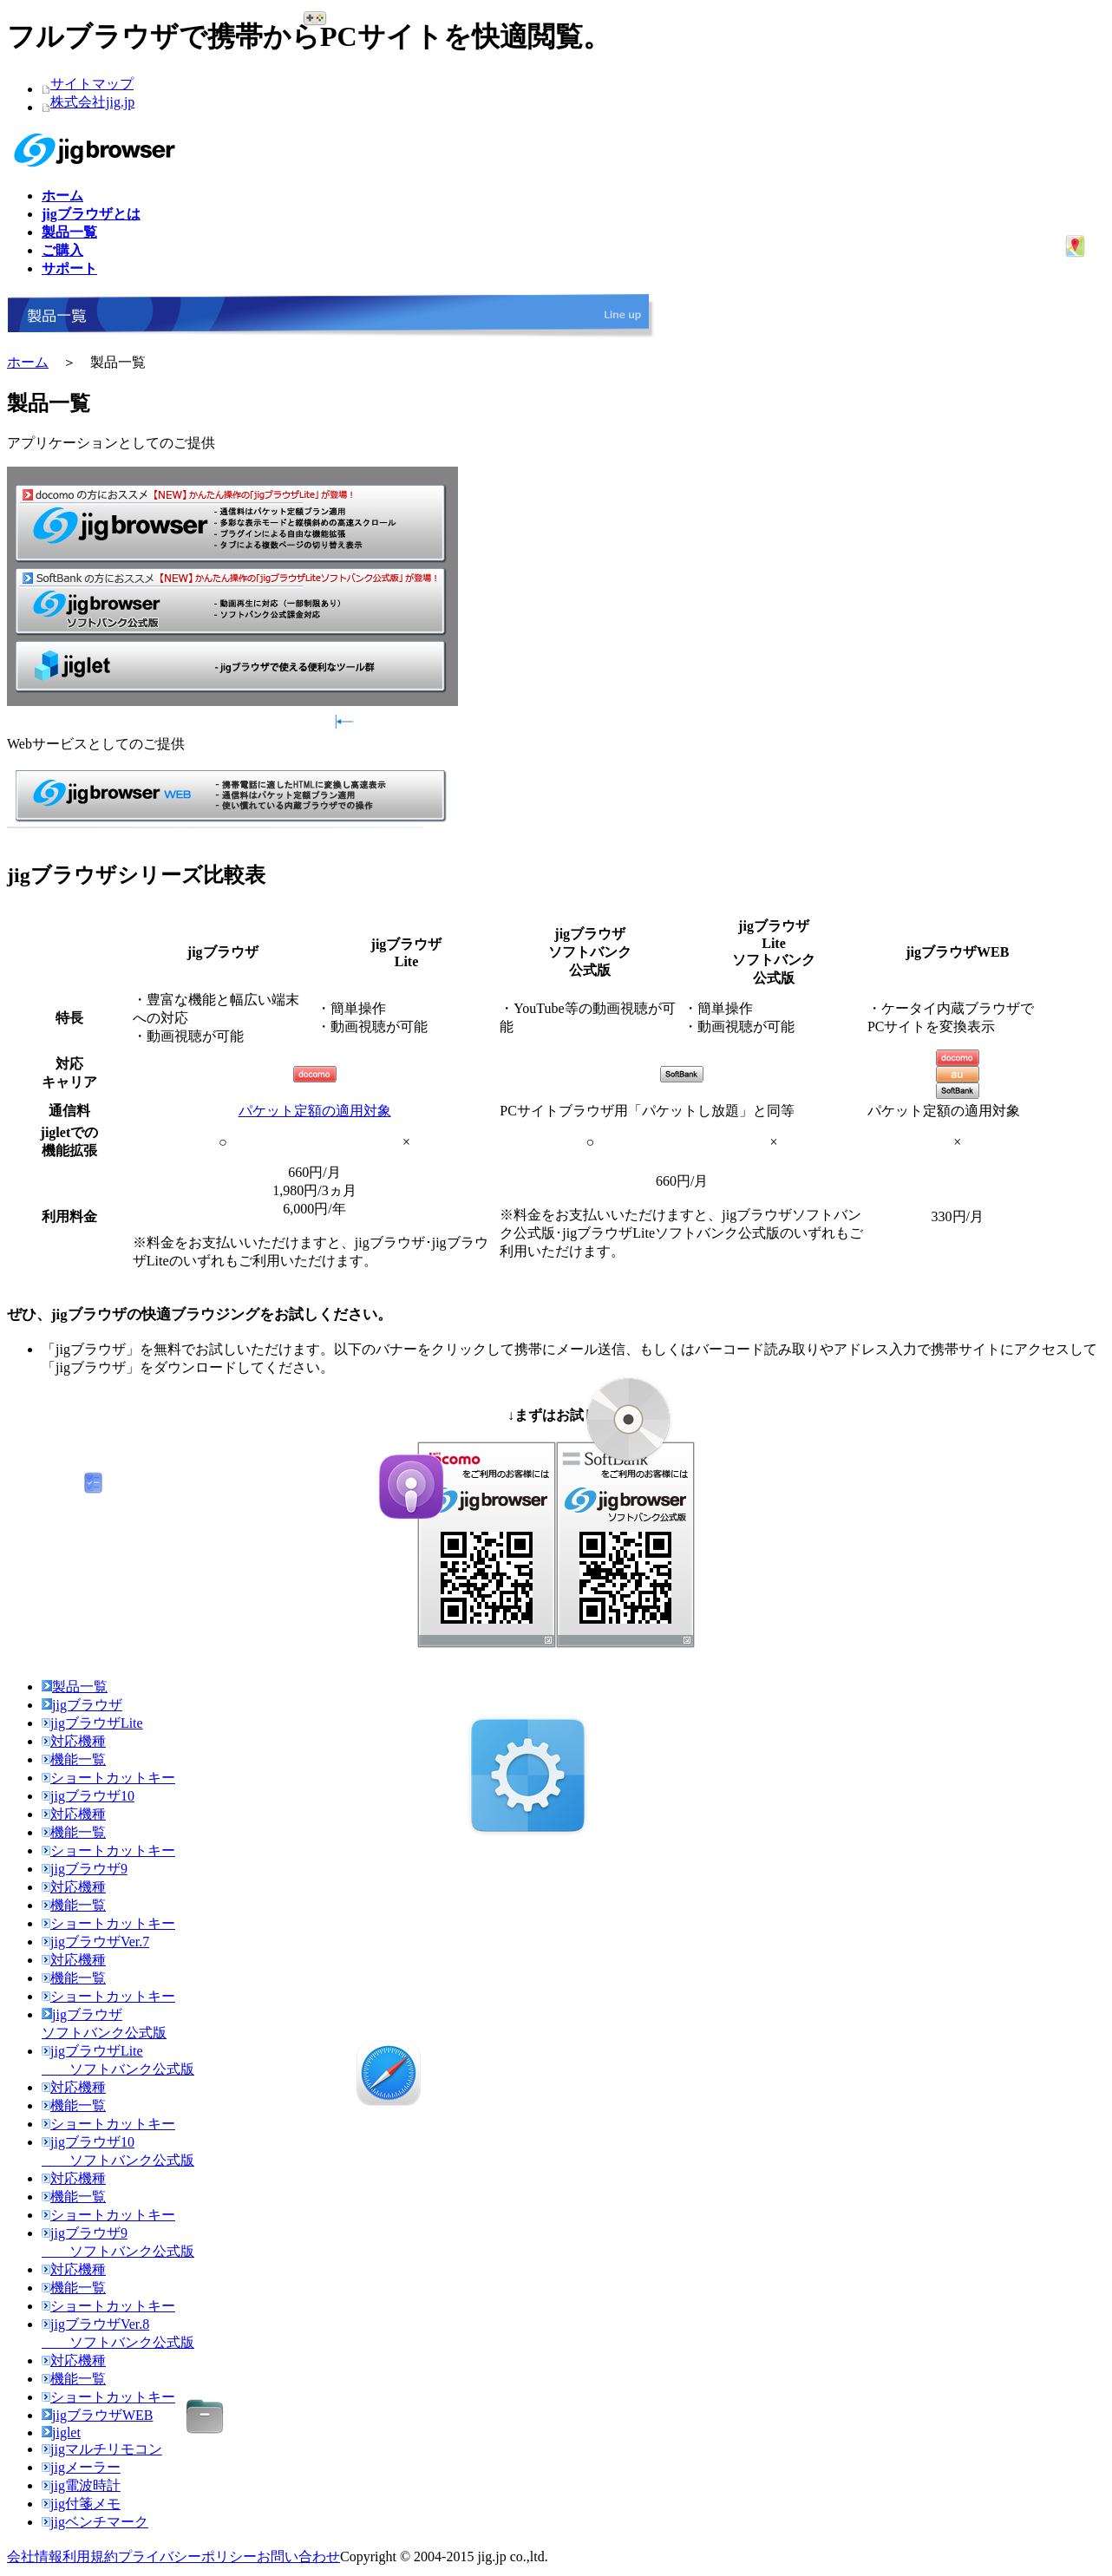  I want to click on open Safari web browser, so click(389, 2073).